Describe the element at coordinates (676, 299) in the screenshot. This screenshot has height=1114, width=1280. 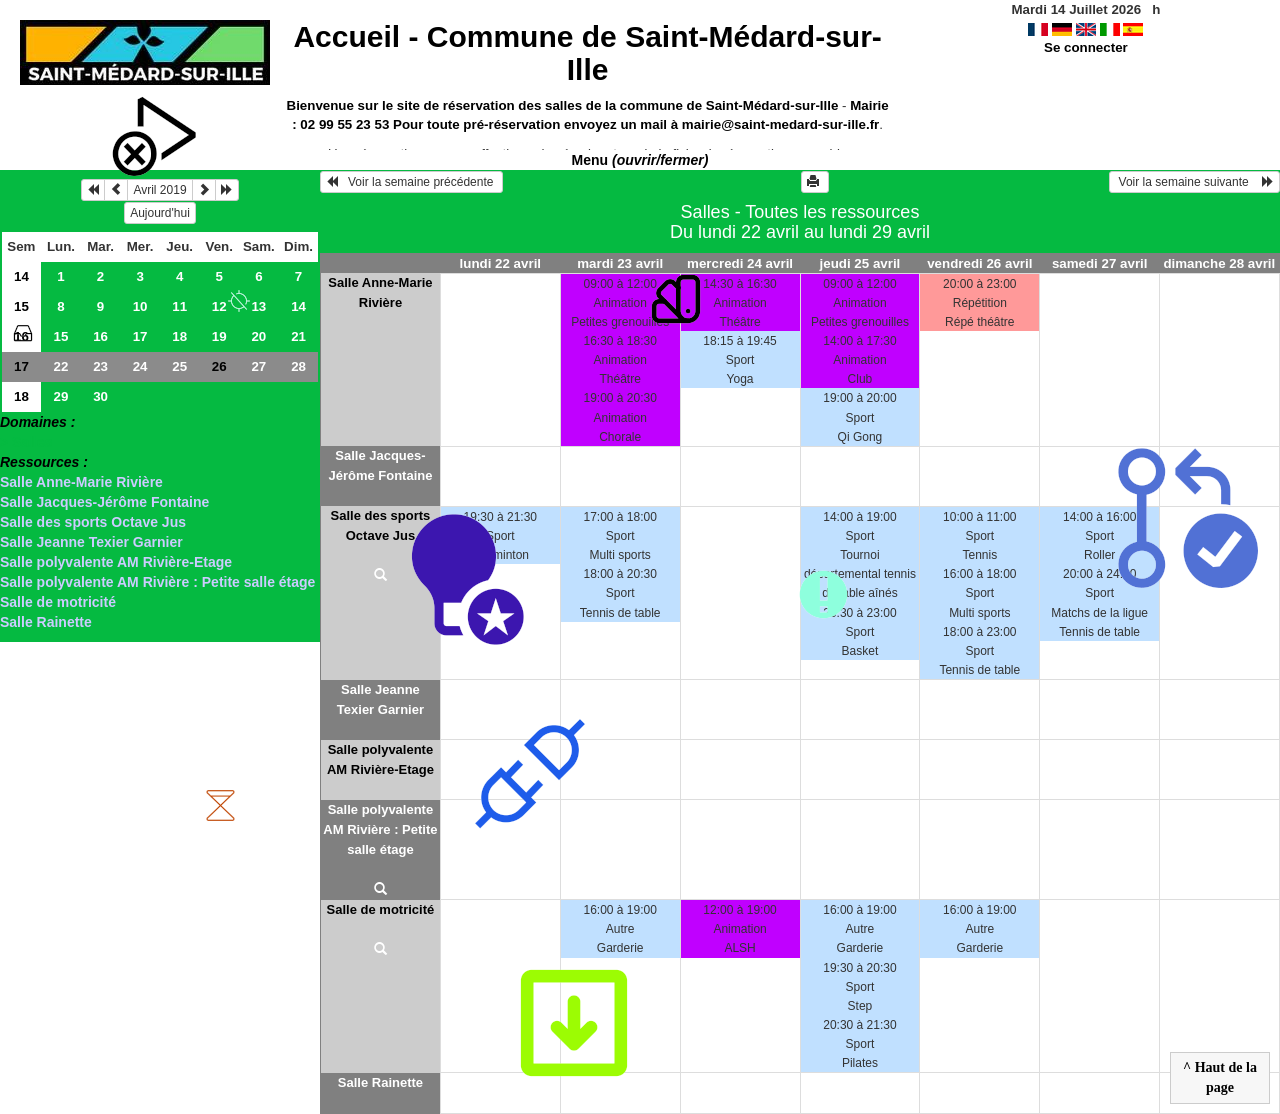
I see `select a color from the palette` at that location.